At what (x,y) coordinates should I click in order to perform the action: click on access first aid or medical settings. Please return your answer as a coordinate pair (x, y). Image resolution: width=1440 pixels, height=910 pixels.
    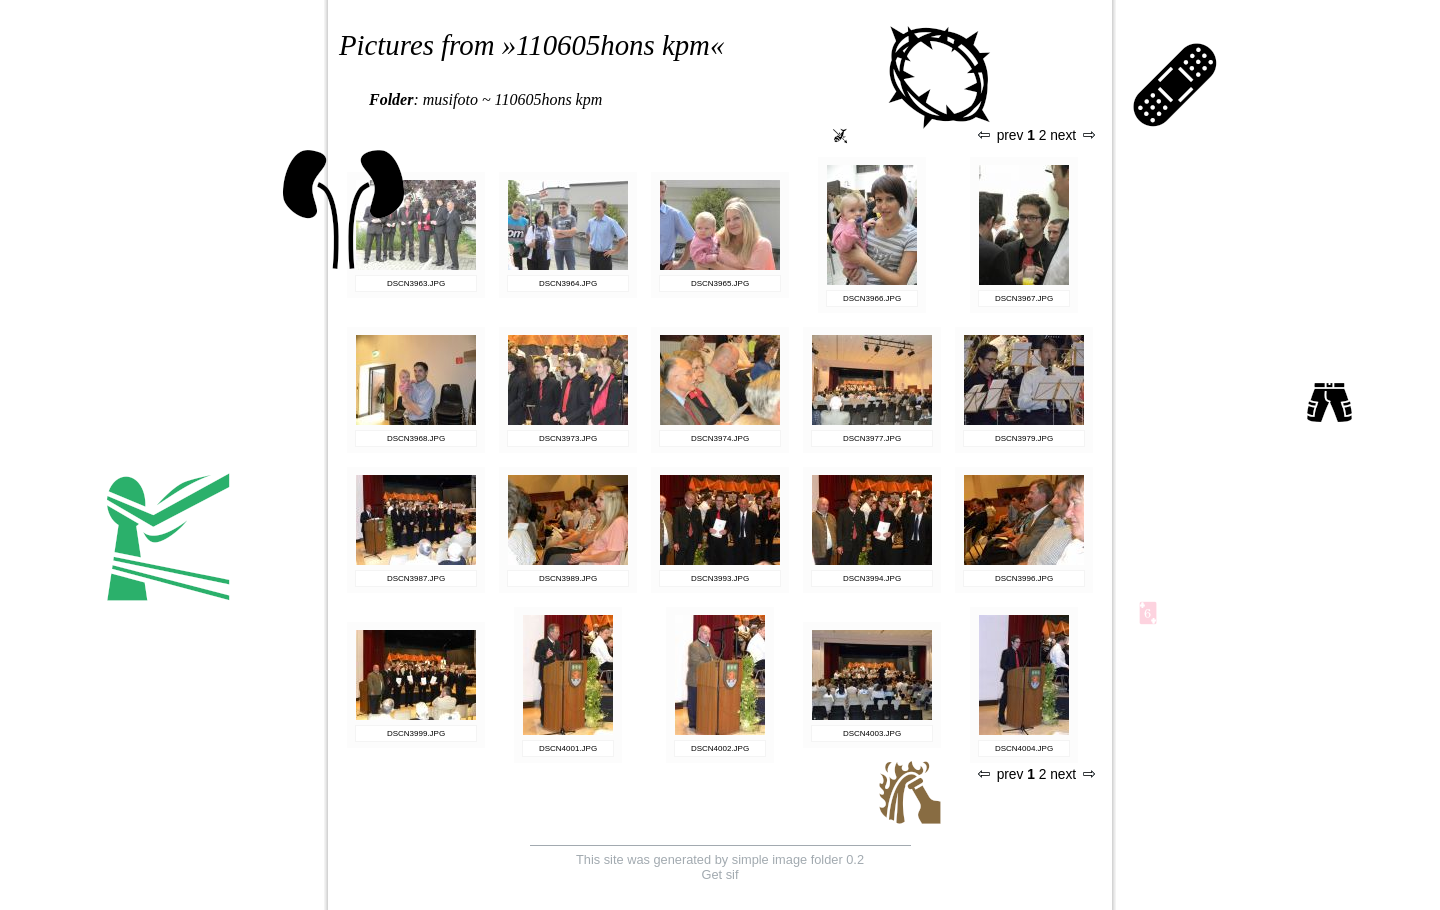
    Looking at the image, I should click on (1174, 84).